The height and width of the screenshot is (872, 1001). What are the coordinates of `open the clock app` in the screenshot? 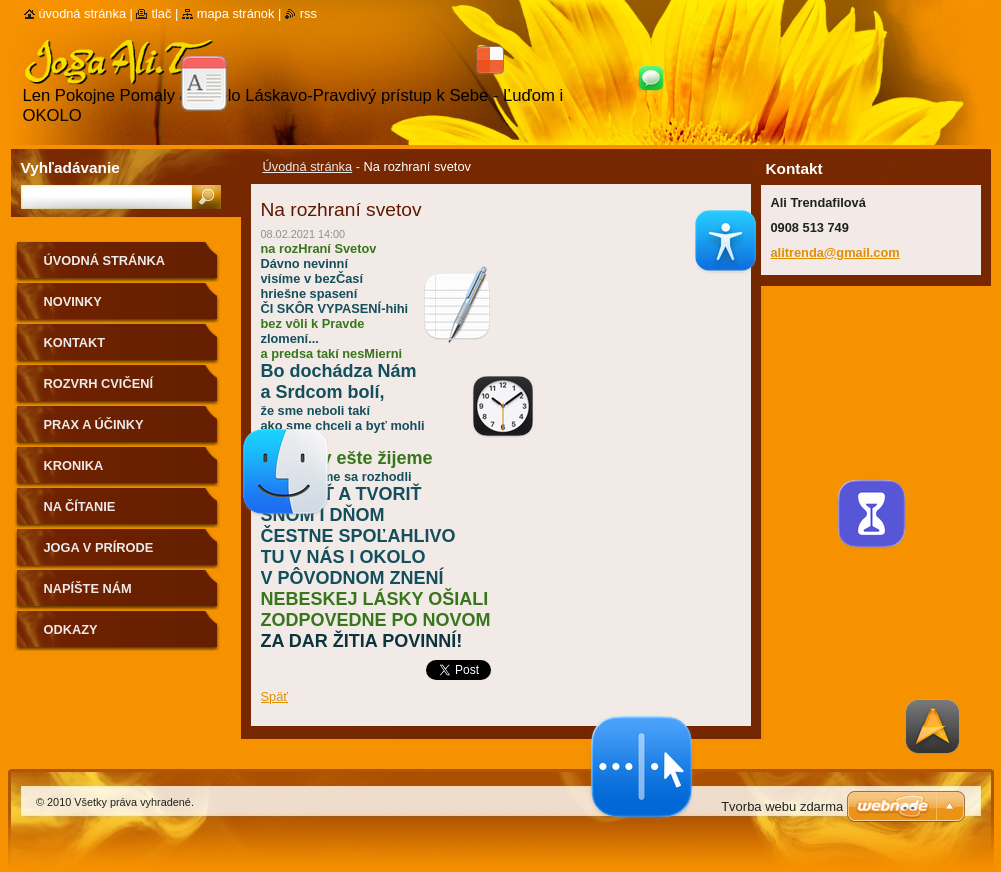 It's located at (503, 406).